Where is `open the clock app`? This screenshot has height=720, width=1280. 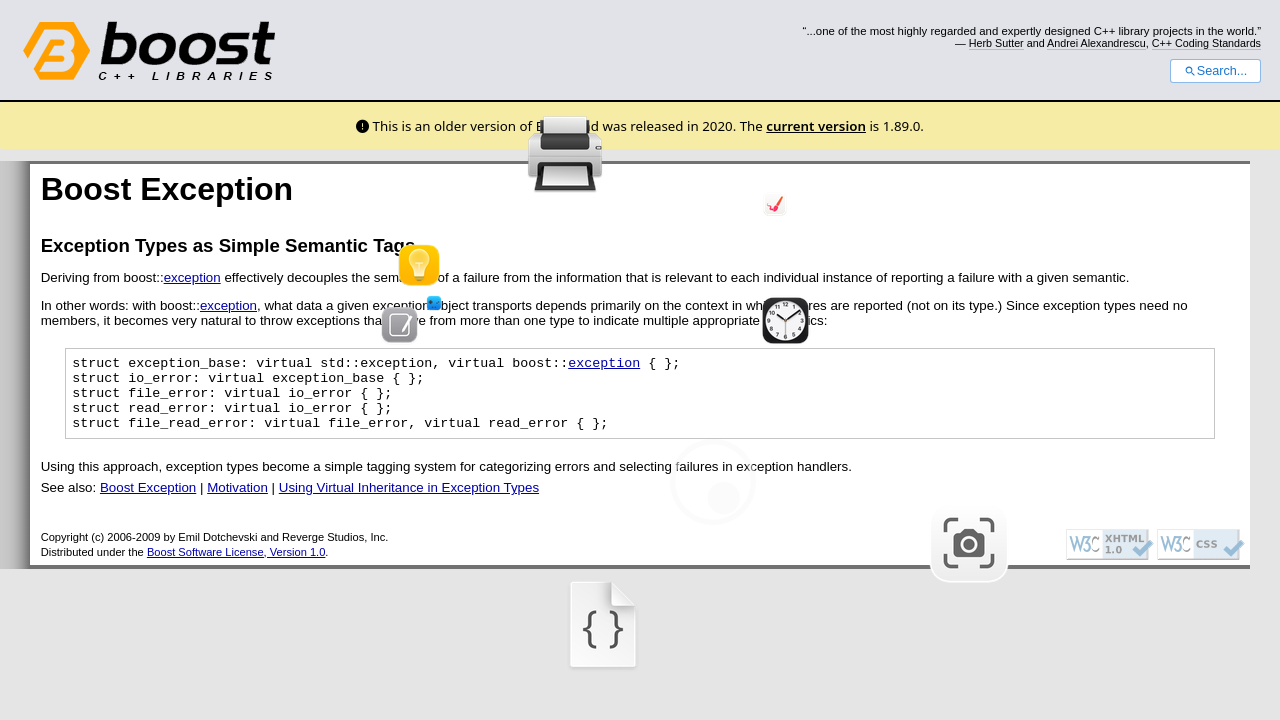
open the clock app is located at coordinates (785, 320).